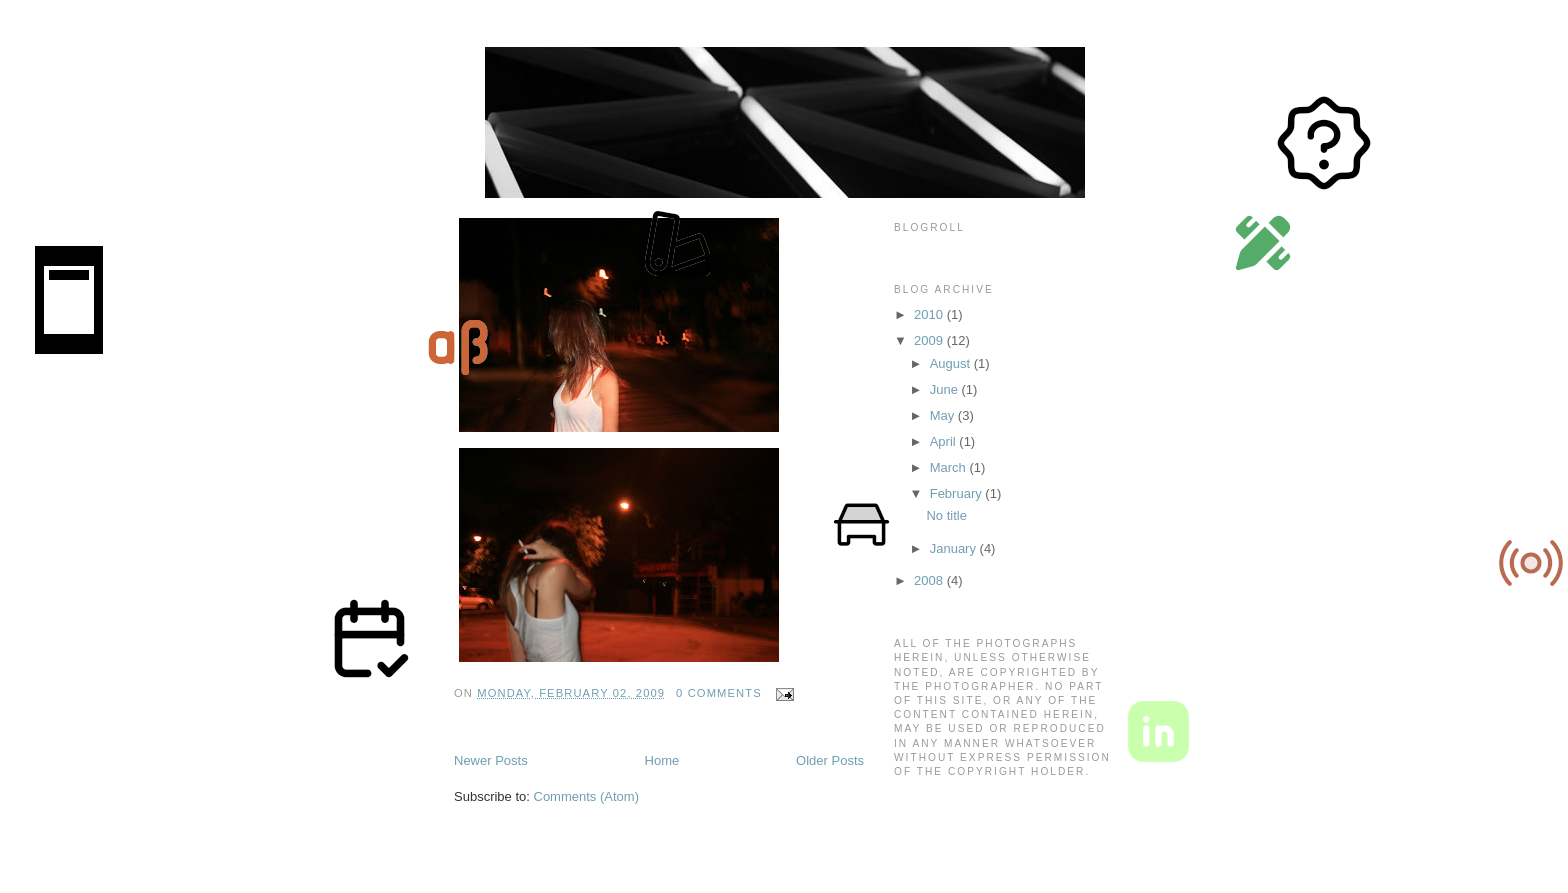 The width and height of the screenshot is (1568, 893). What do you see at coordinates (1263, 243) in the screenshot?
I see `access design or editing tools` at bounding box center [1263, 243].